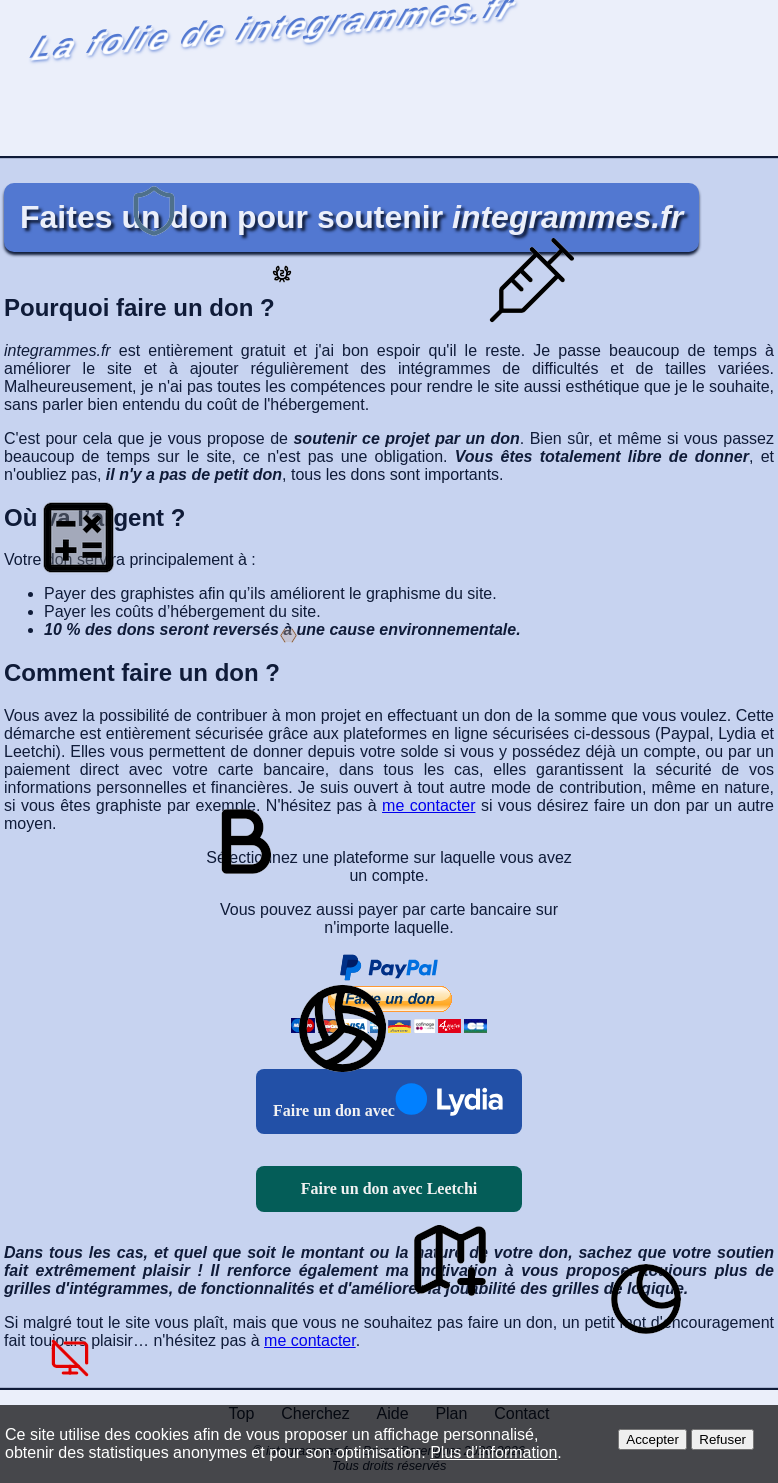 The width and height of the screenshot is (778, 1483). What do you see at coordinates (244, 841) in the screenshot?
I see `apply bold formatting to selected text` at bounding box center [244, 841].